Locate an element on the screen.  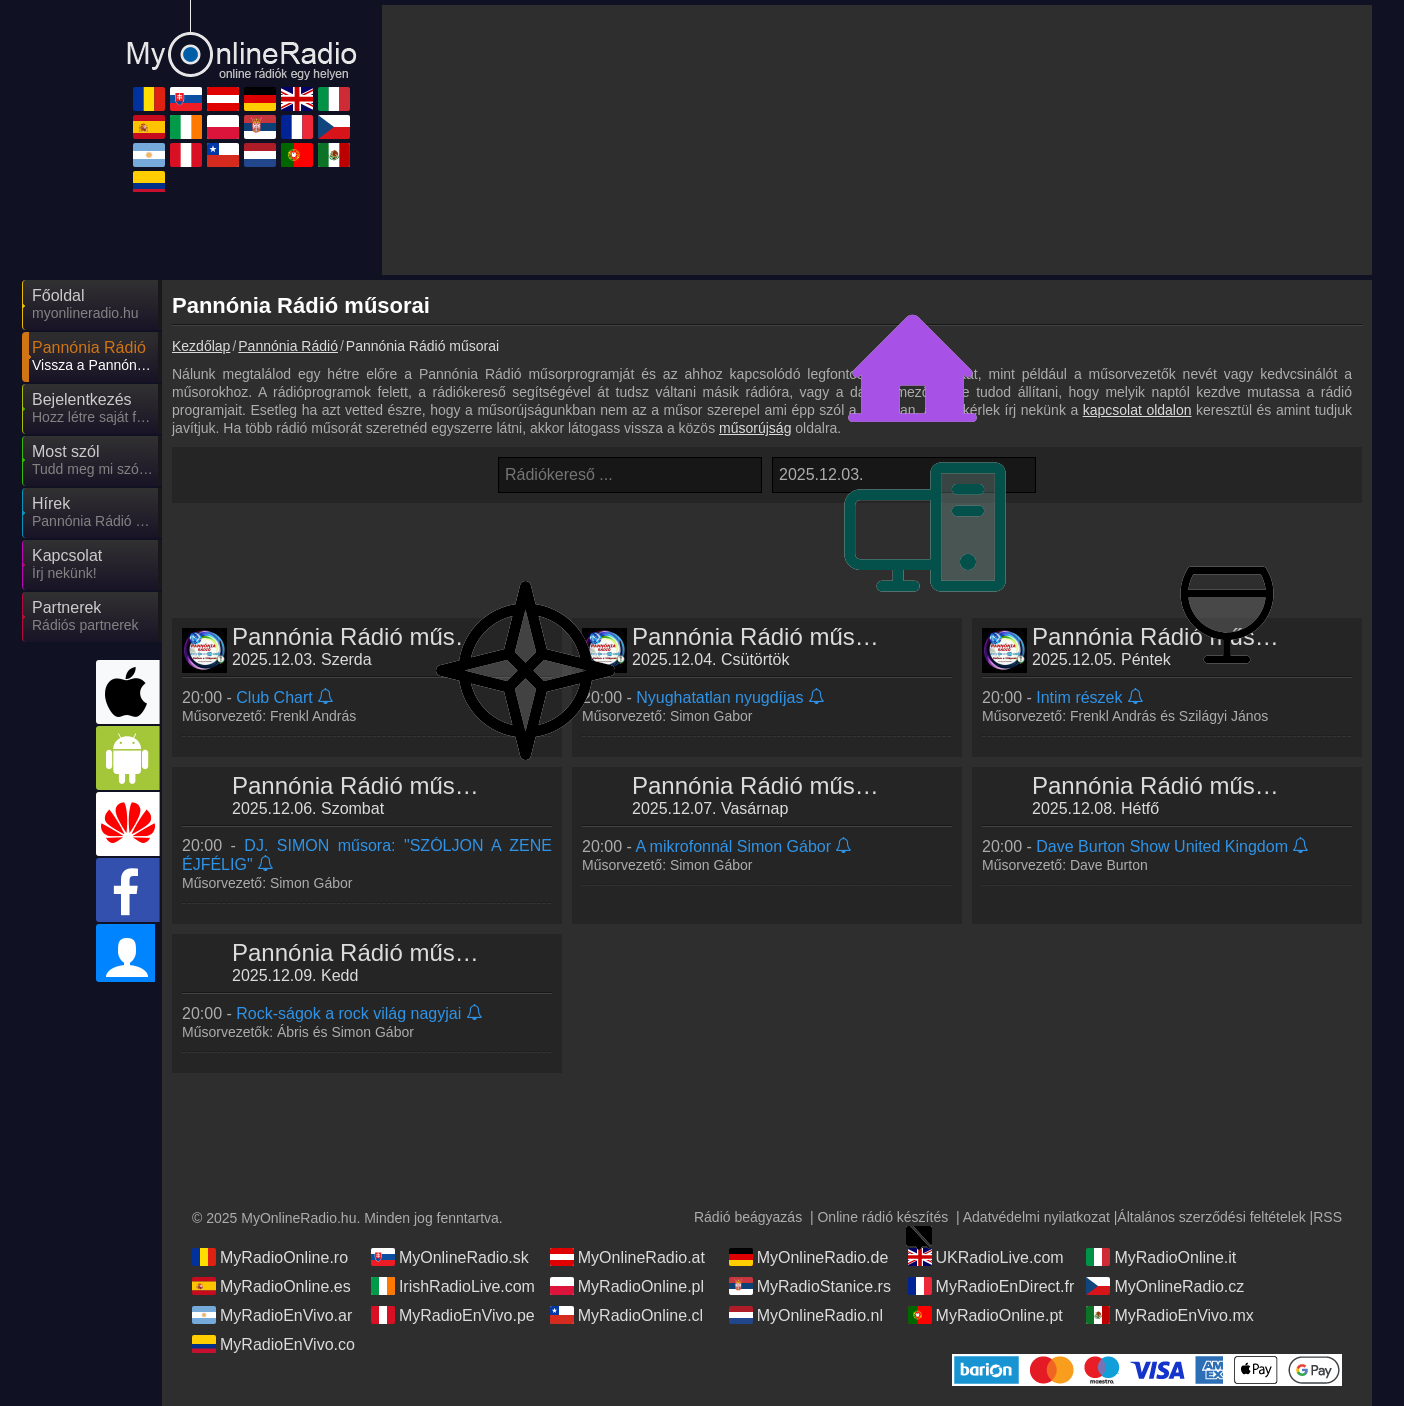
mute or disable chat notifications is located at coordinates (919, 1237).